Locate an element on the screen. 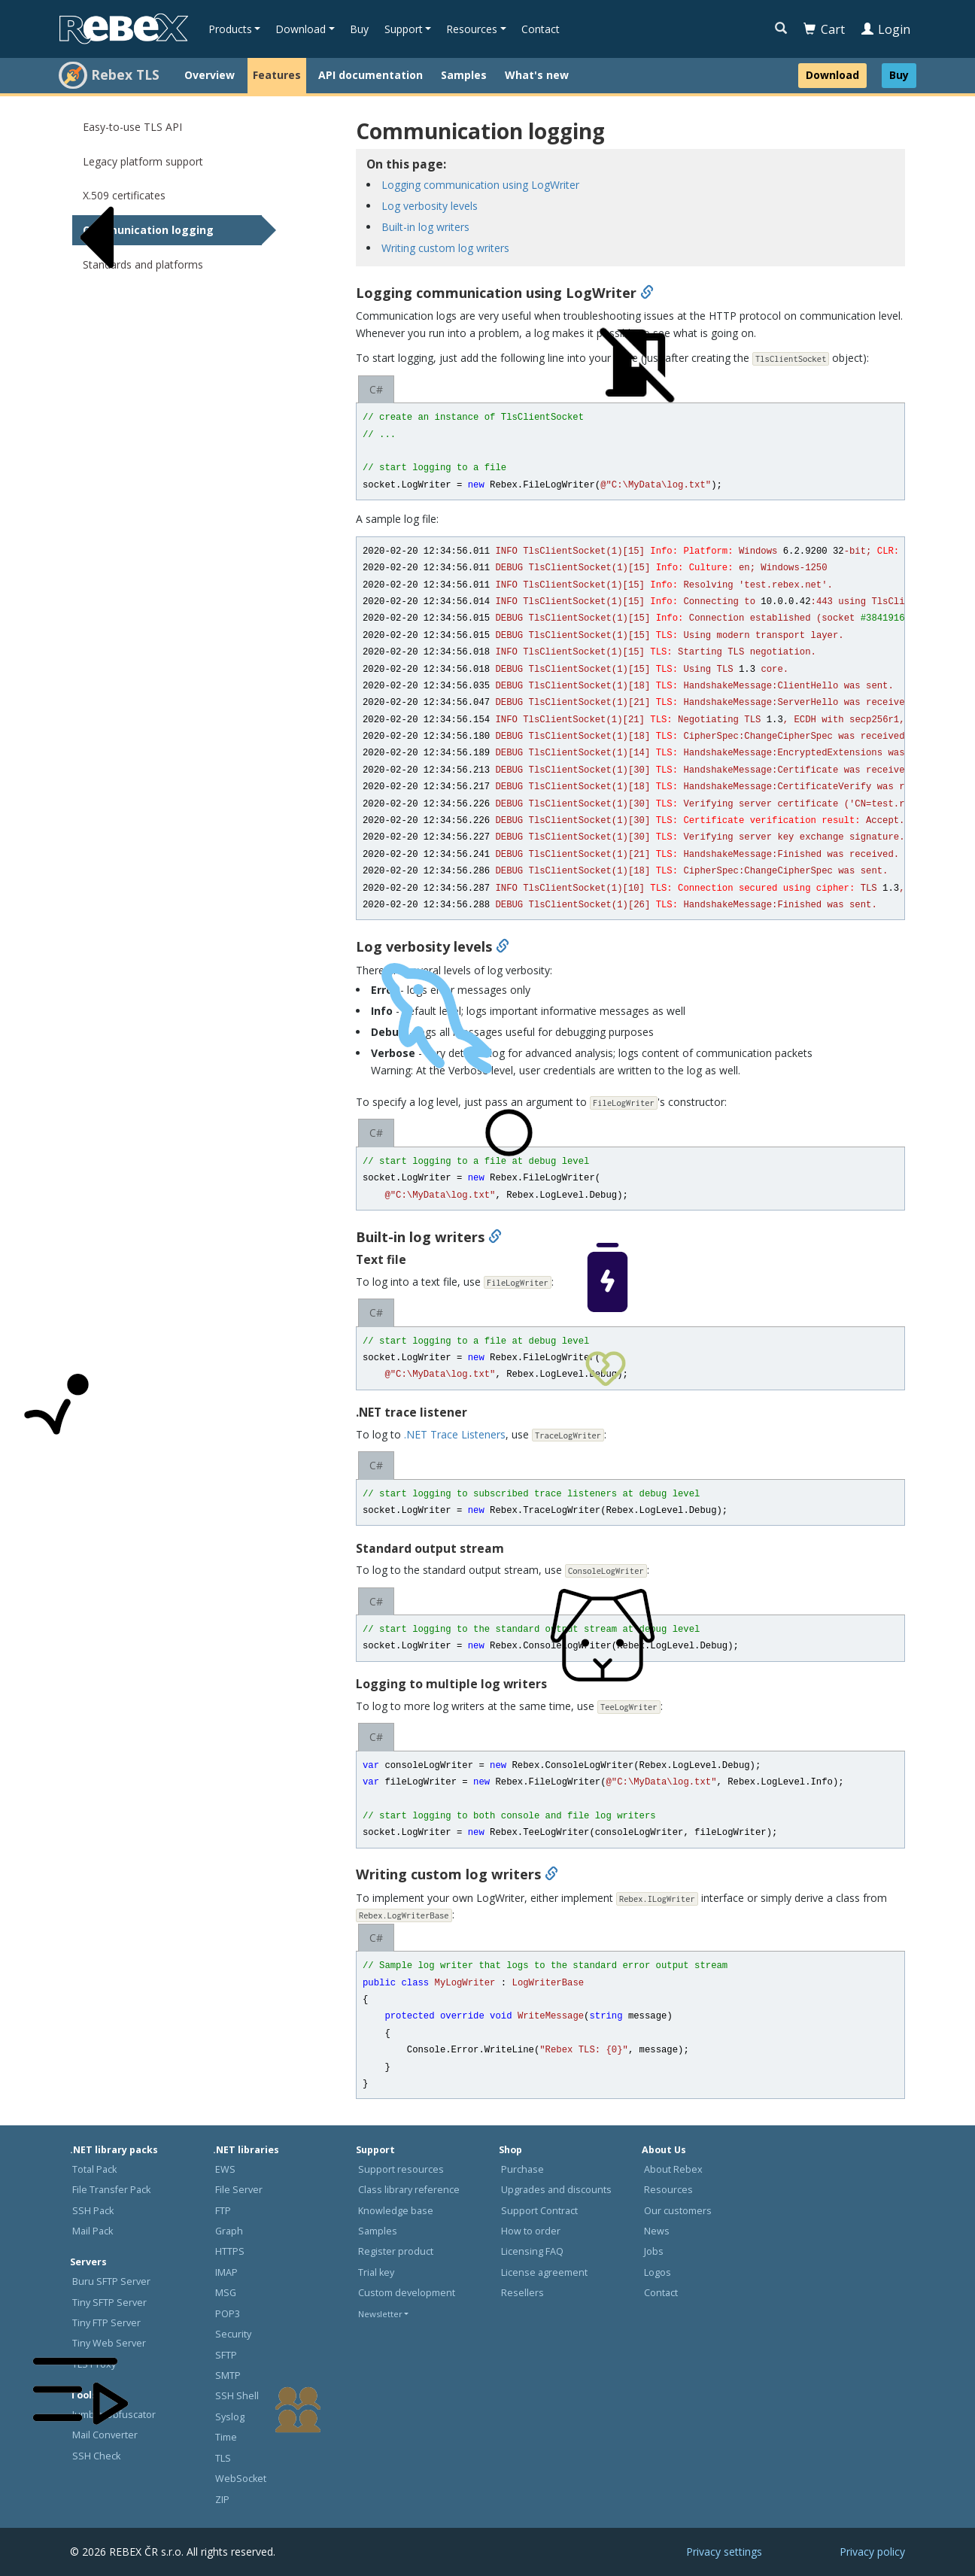 The width and height of the screenshot is (975, 2576). indicates a bounce or rebound animation to the right is located at coordinates (56, 1402).